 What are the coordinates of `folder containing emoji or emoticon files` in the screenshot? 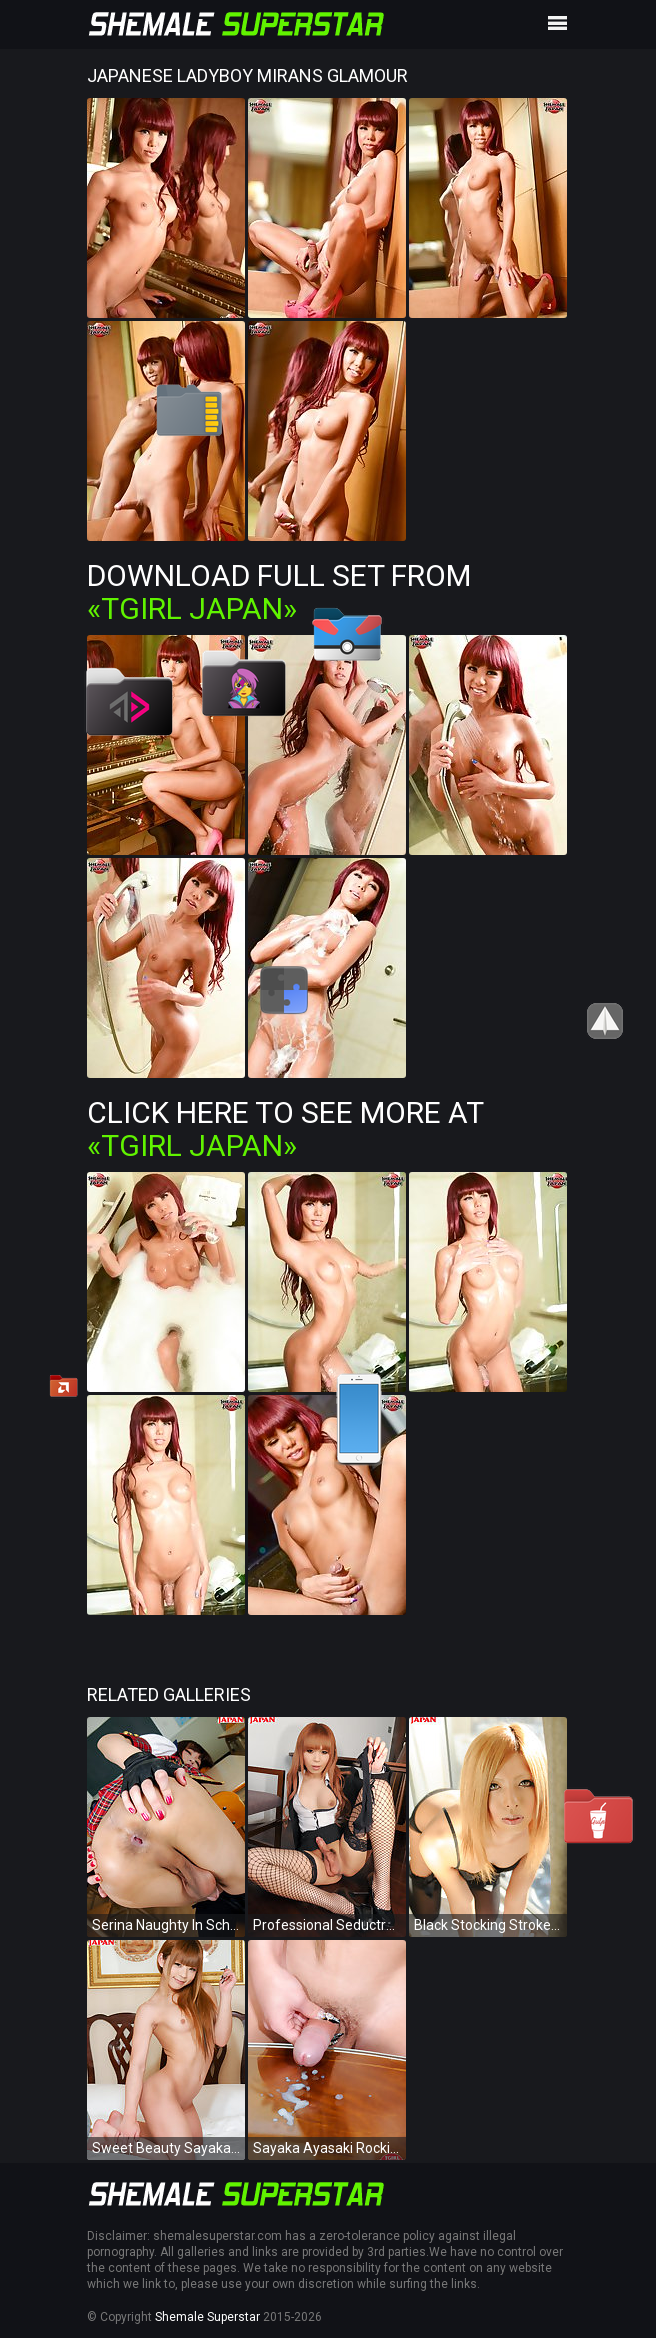 It's located at (243, 685).